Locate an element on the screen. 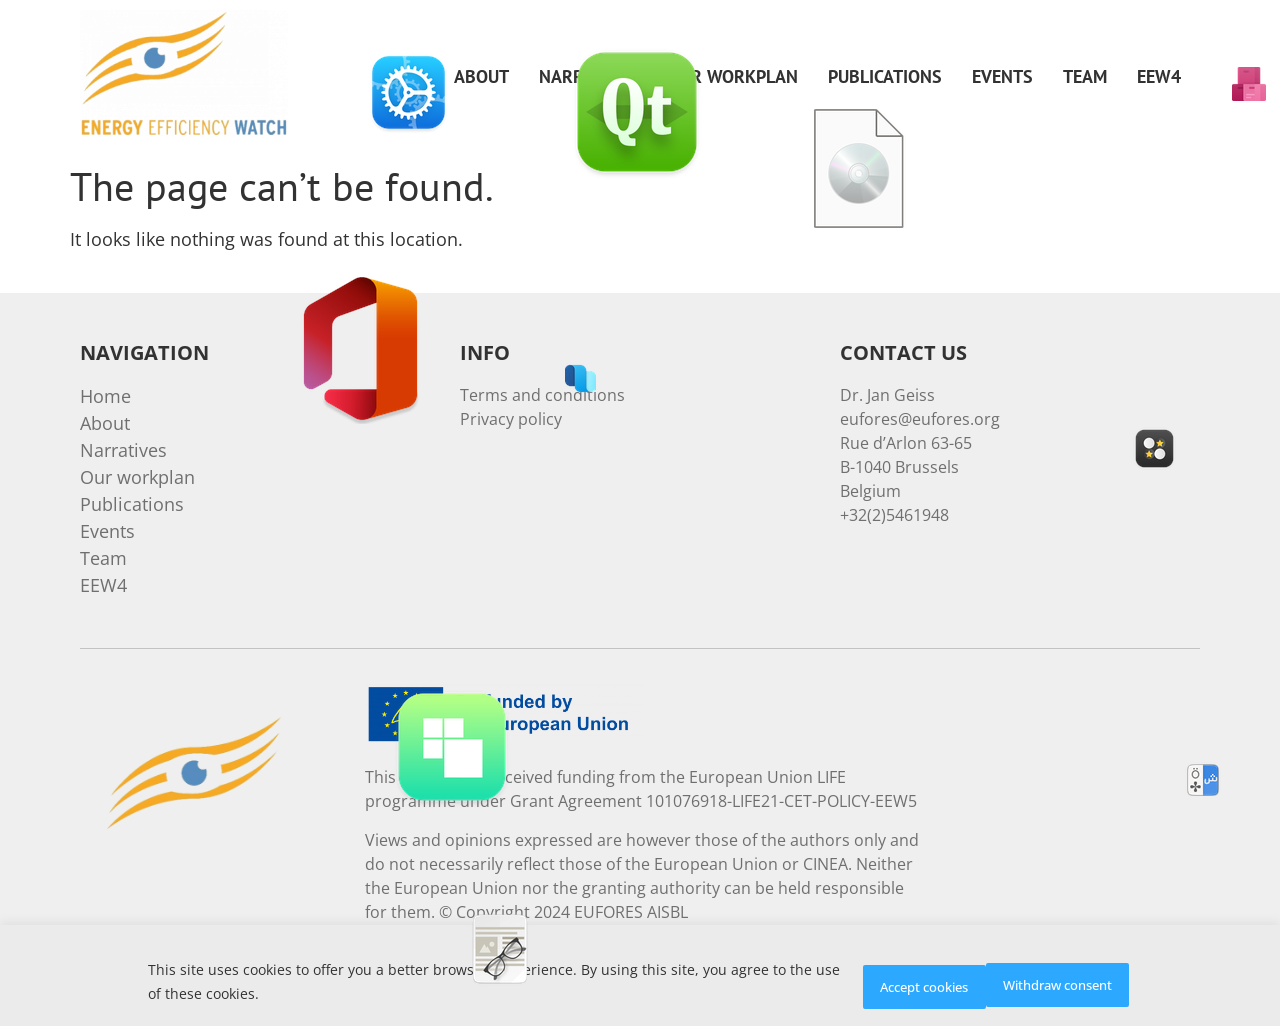 The image size is (1280, 1026). open software center or app store is located at coordinates (408, 92).